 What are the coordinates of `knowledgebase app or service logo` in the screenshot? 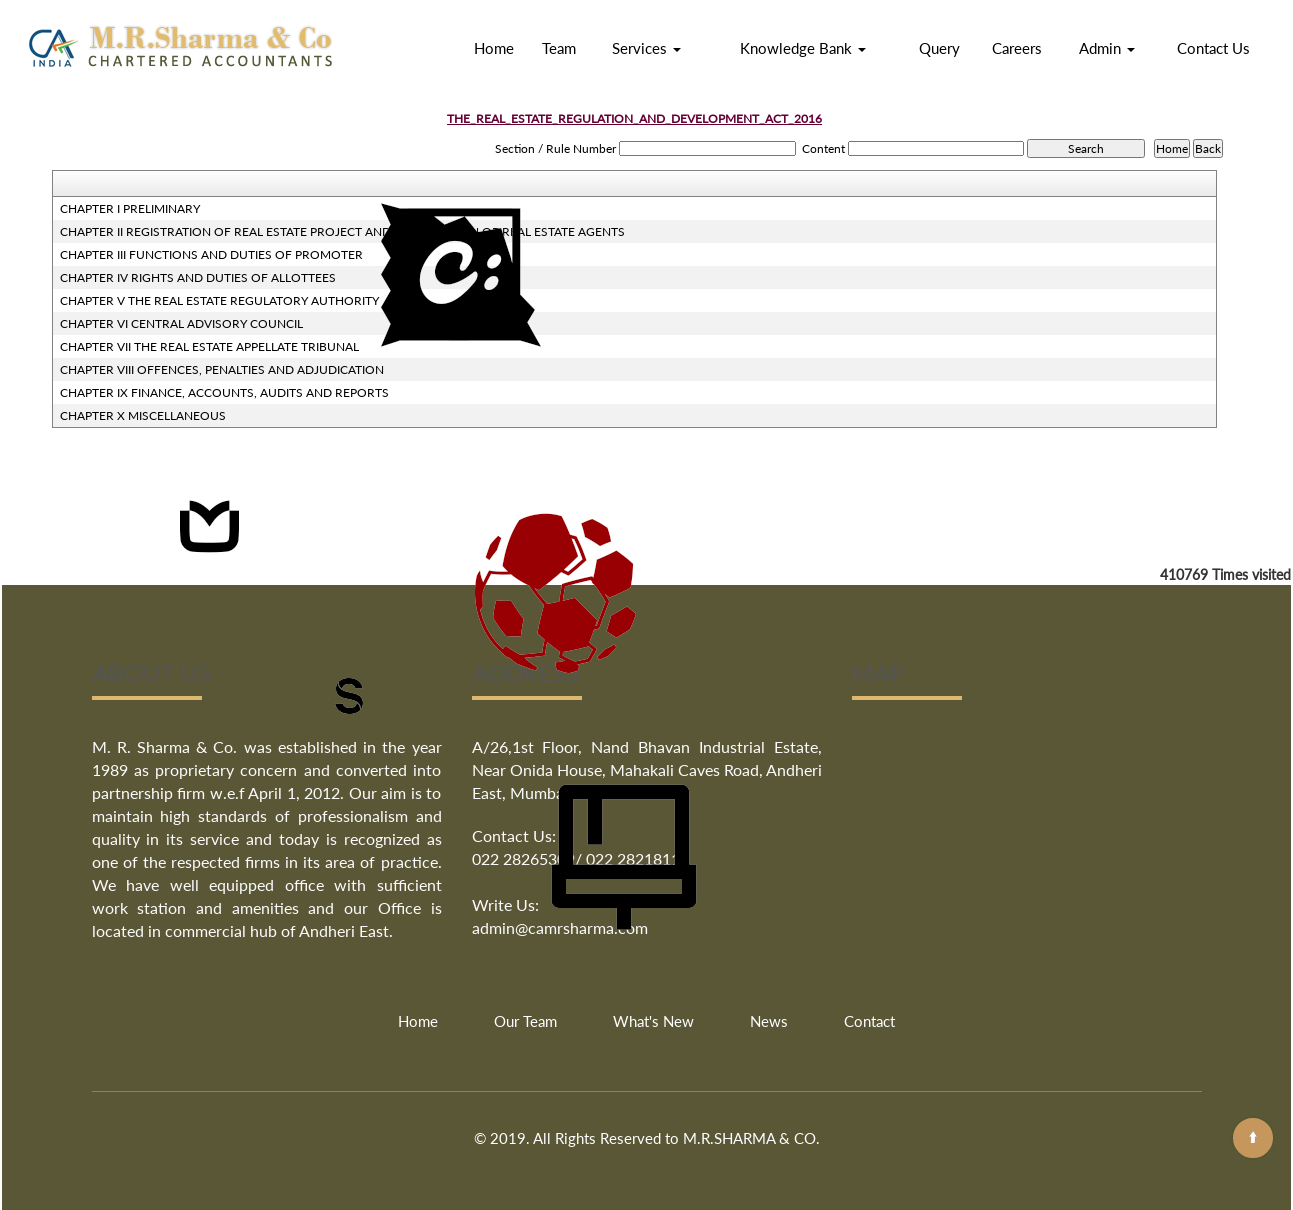 It's located at (209, 526).